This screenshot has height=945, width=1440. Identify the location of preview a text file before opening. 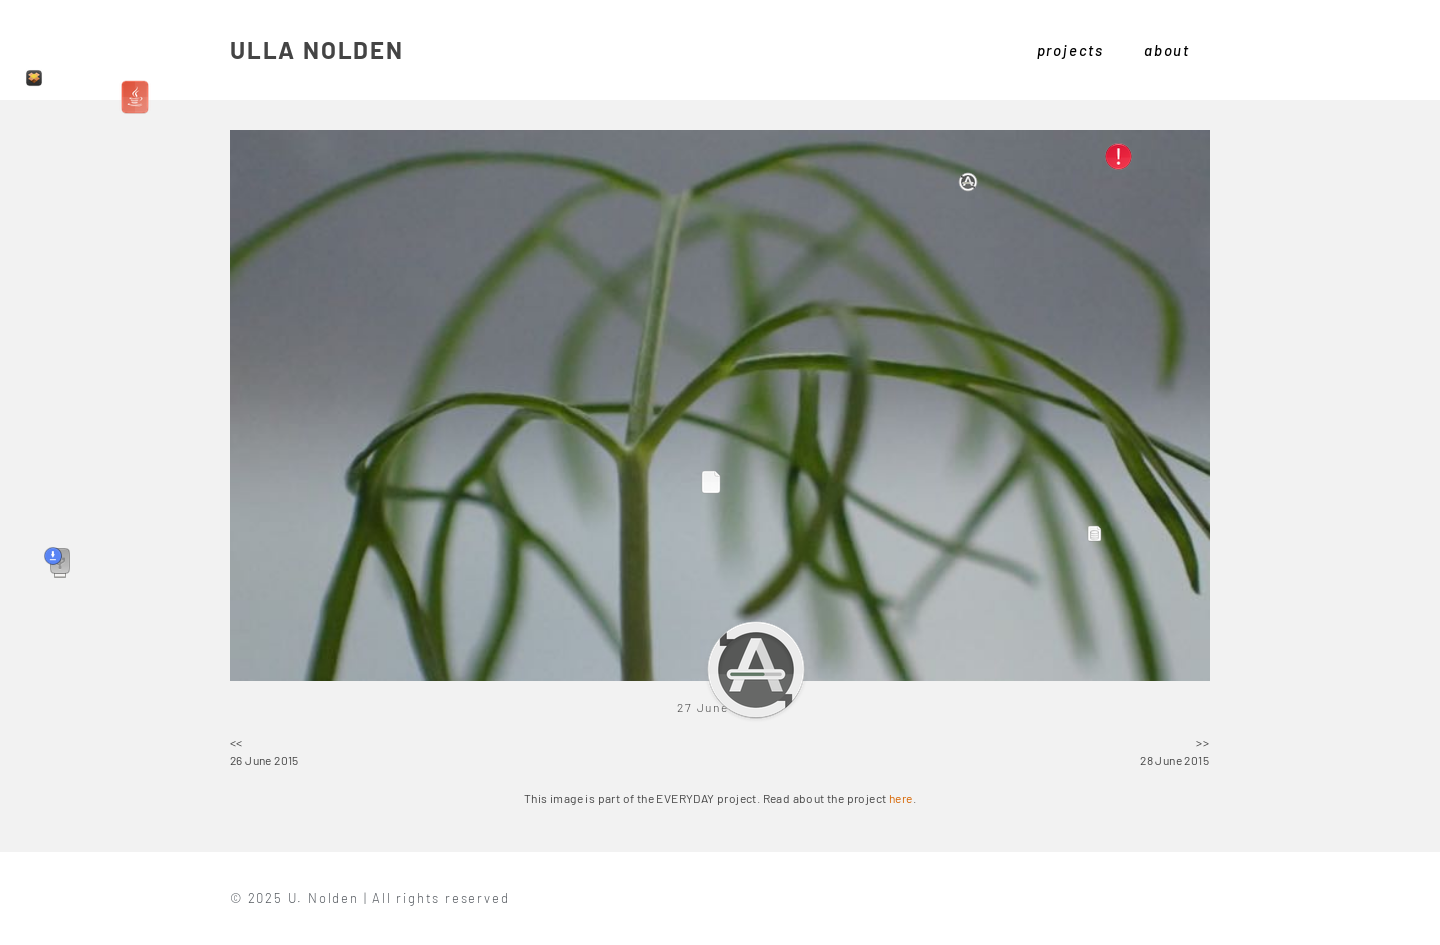
(711, 482).